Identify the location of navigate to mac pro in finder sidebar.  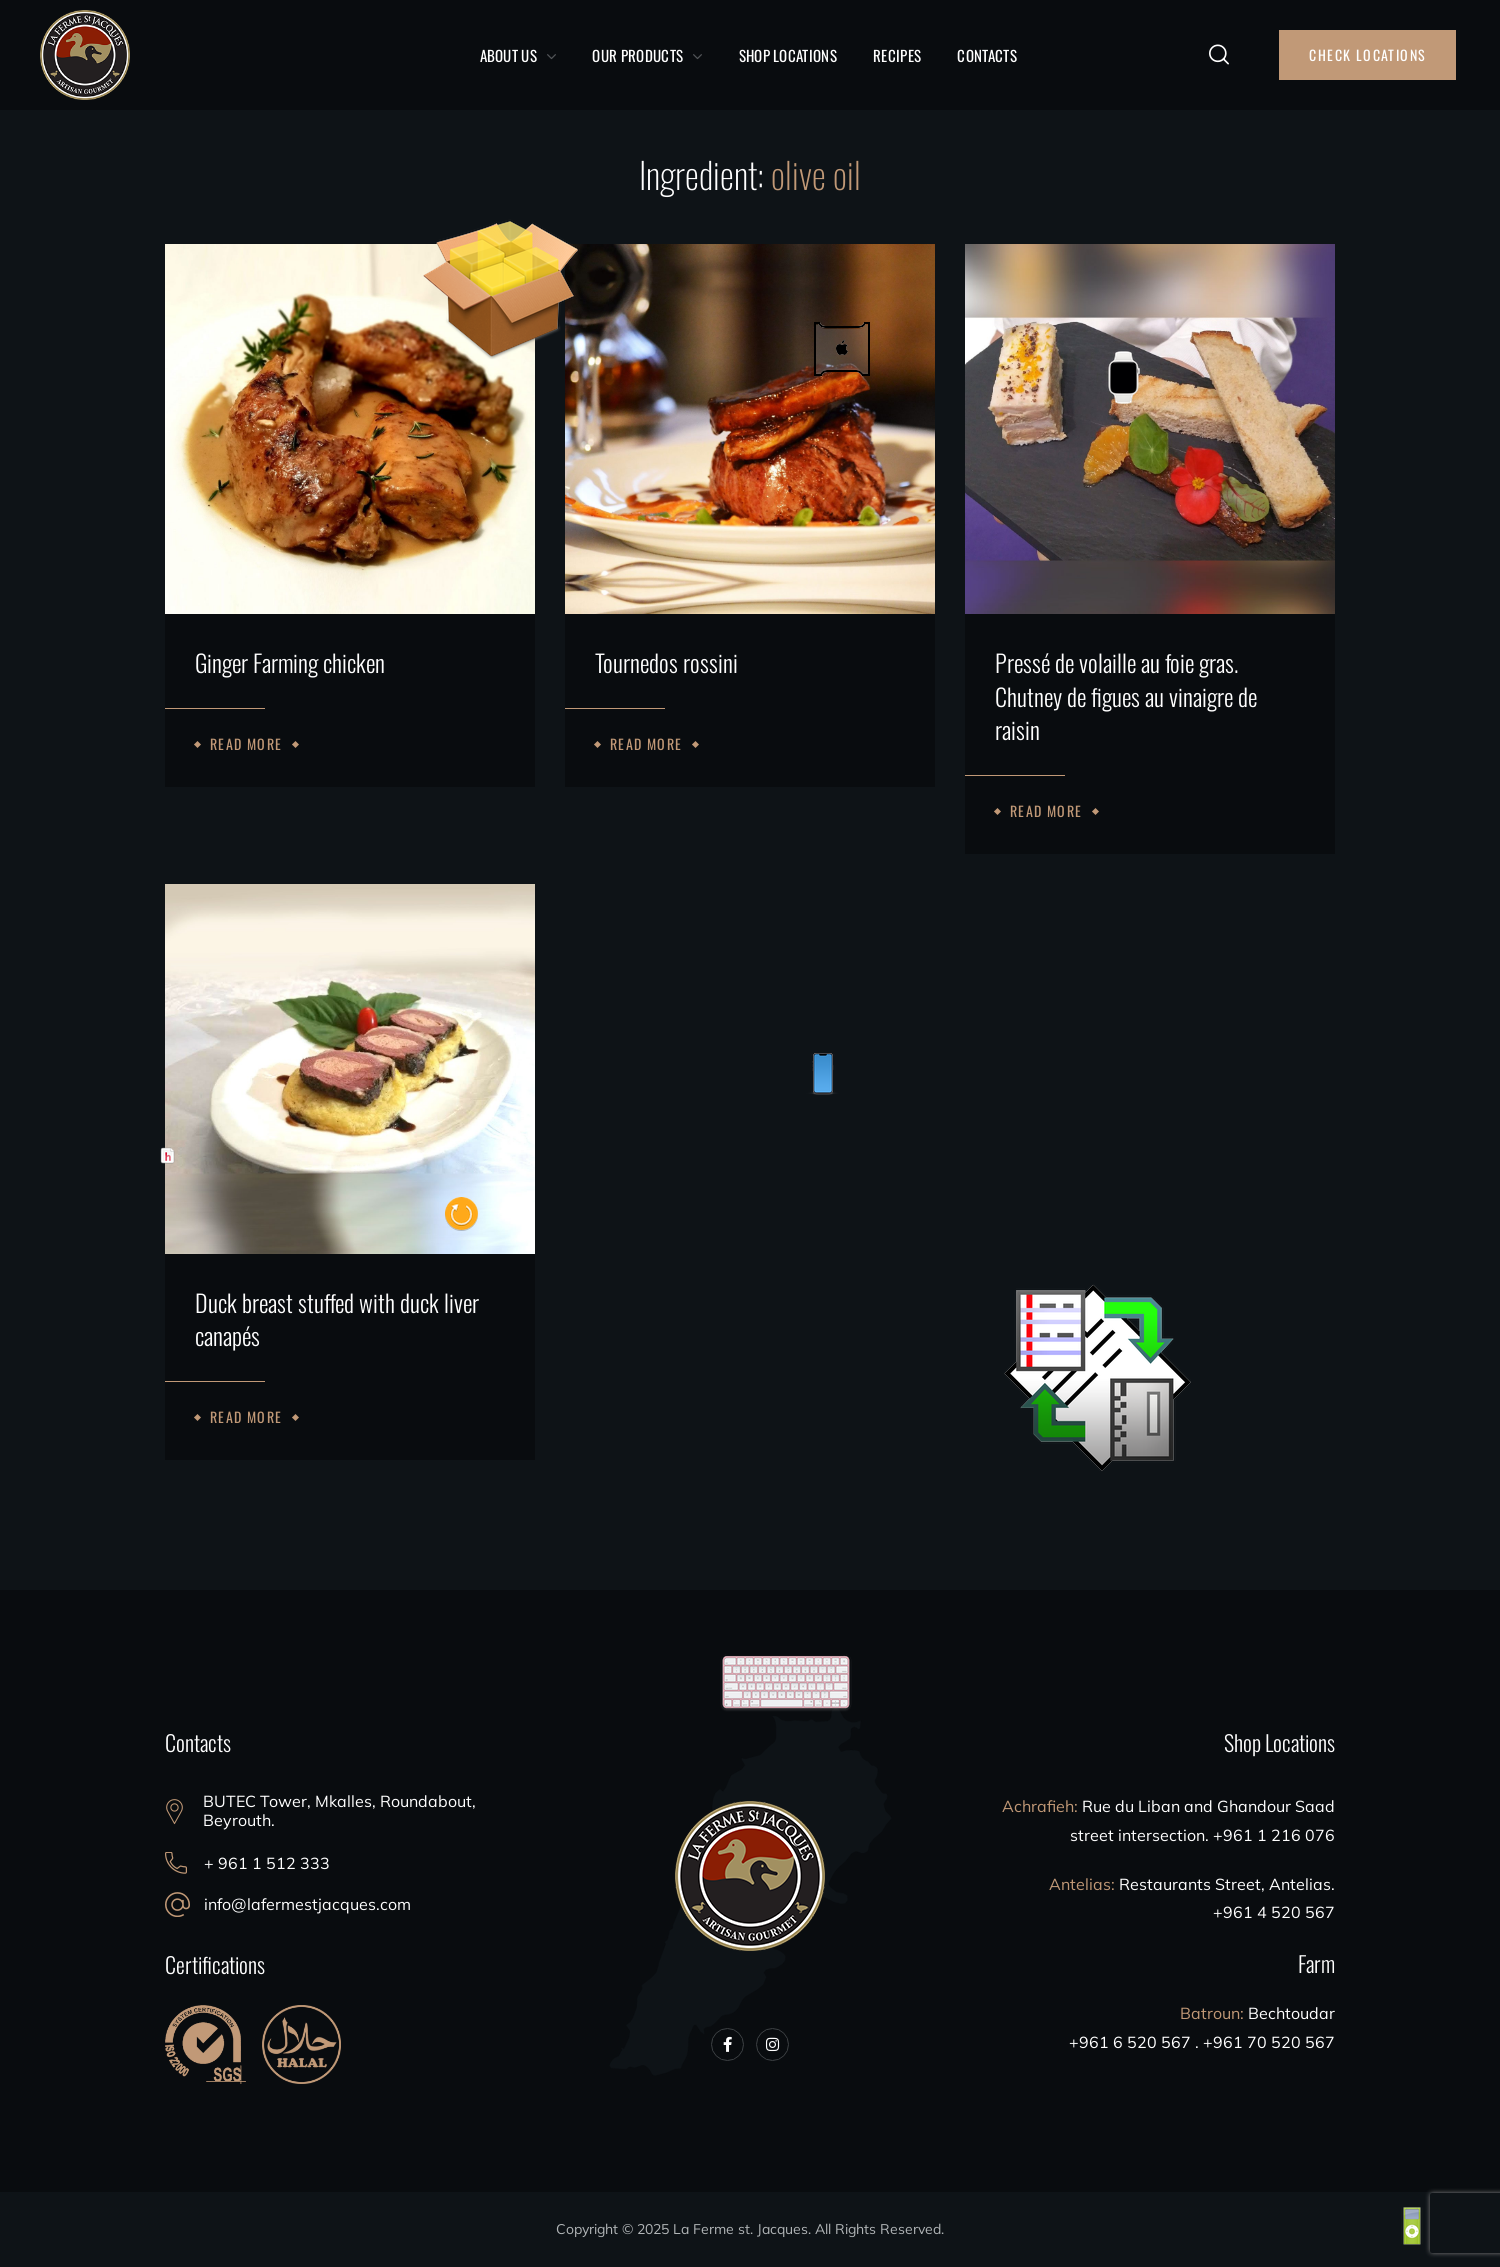
(842, 348).